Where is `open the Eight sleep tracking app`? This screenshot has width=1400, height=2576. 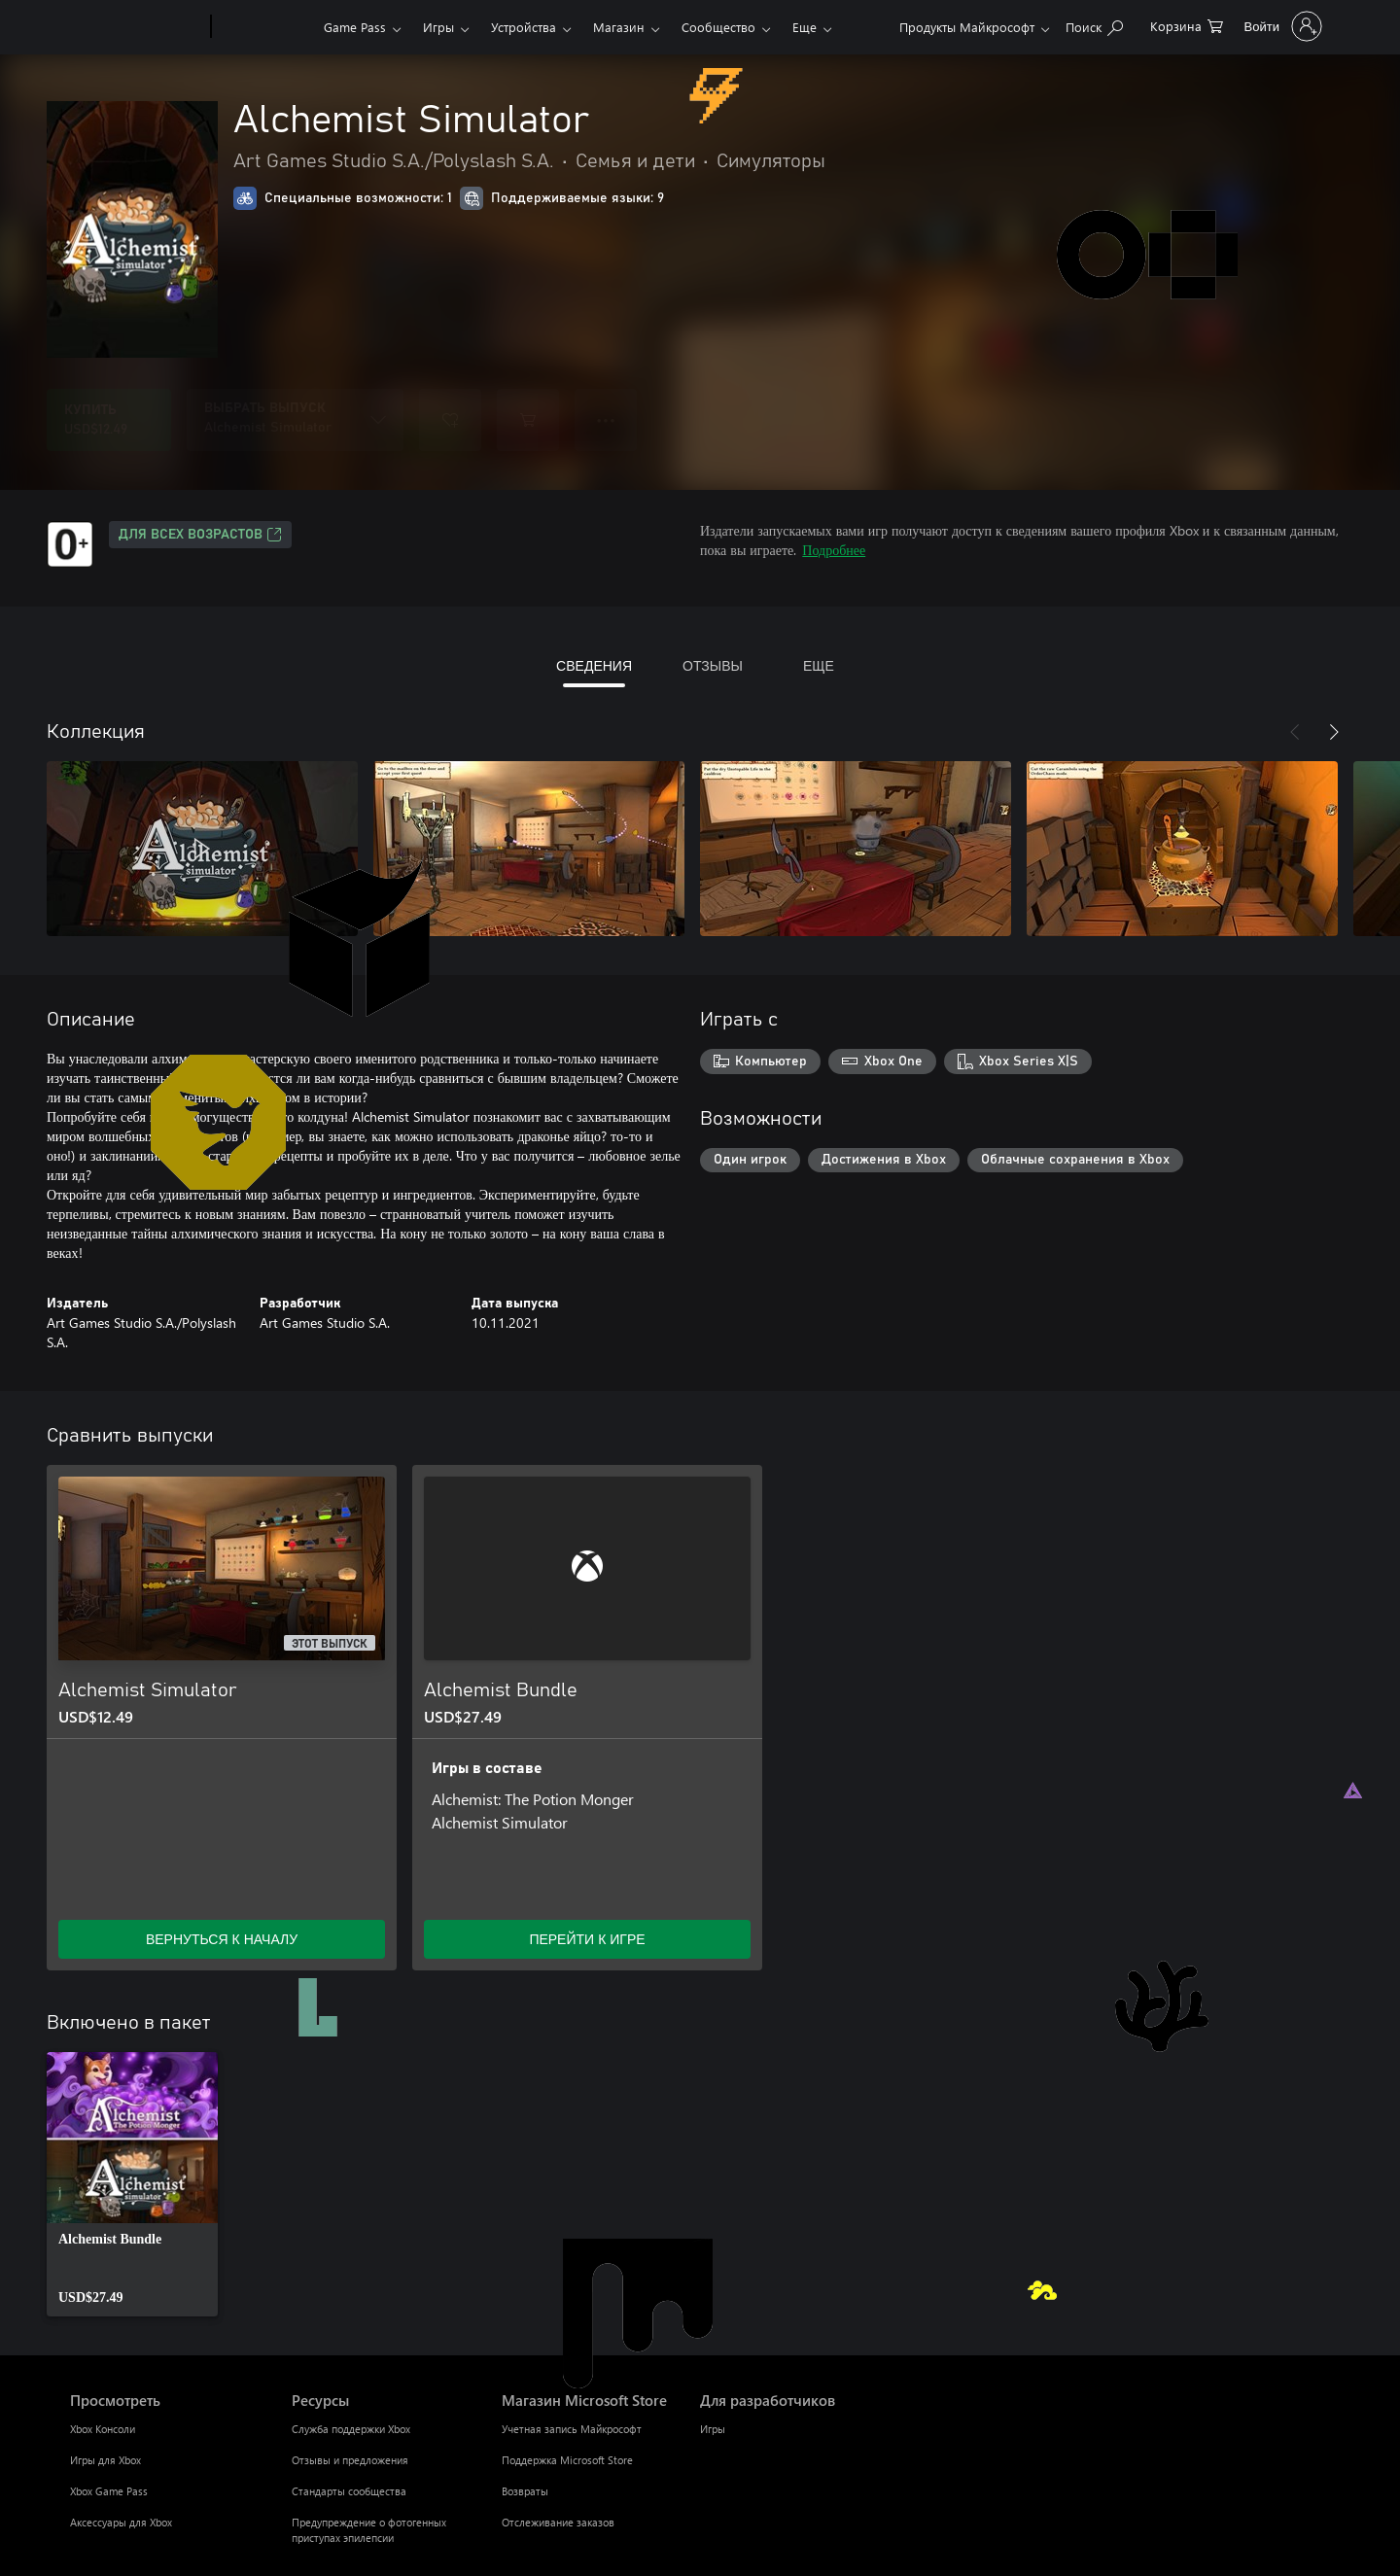
open the Eight sleep tracking app is located at coordinates (1147, 255).